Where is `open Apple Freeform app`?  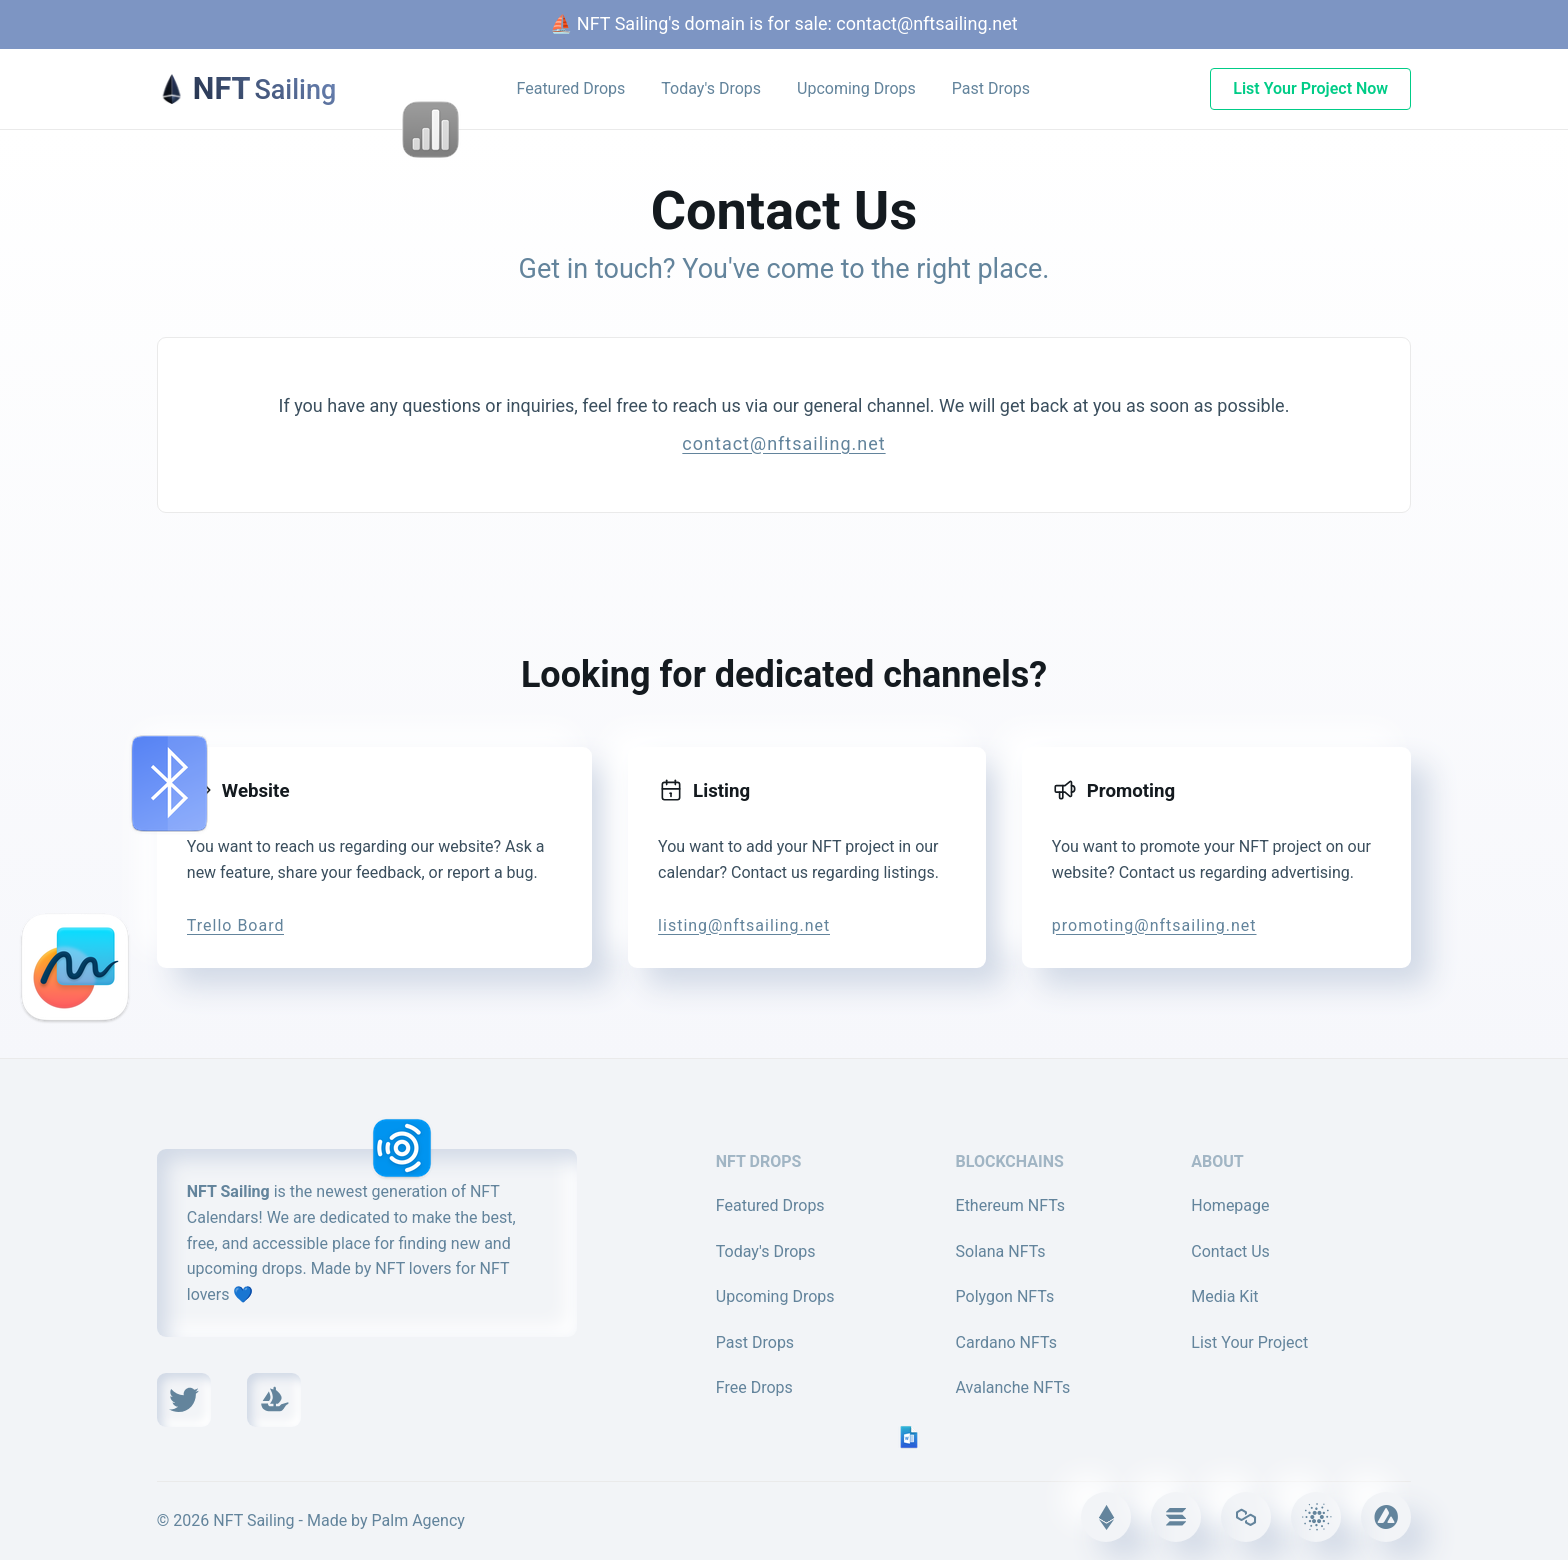
open Apple Freeform app is located at coordinates (75, 967).